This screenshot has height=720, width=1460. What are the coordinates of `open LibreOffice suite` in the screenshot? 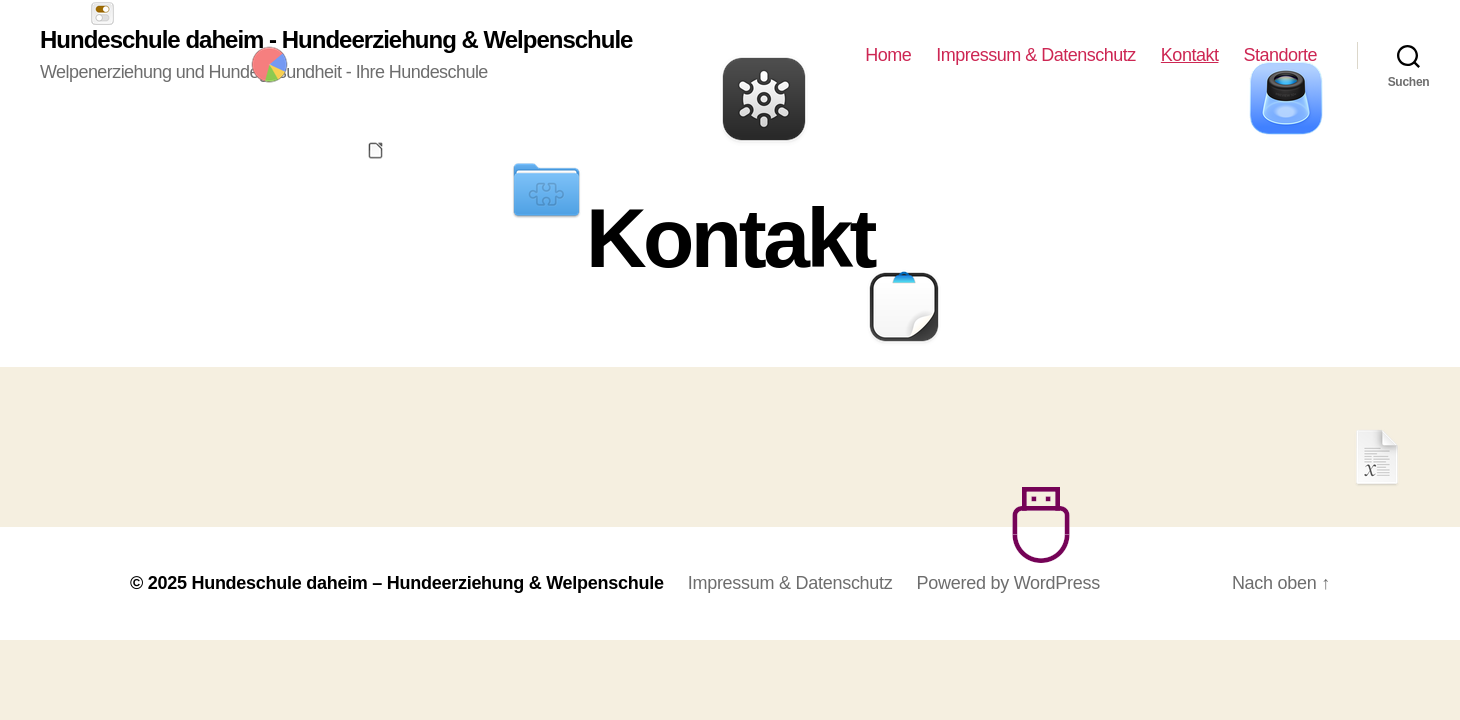 It's located at (375, 150).